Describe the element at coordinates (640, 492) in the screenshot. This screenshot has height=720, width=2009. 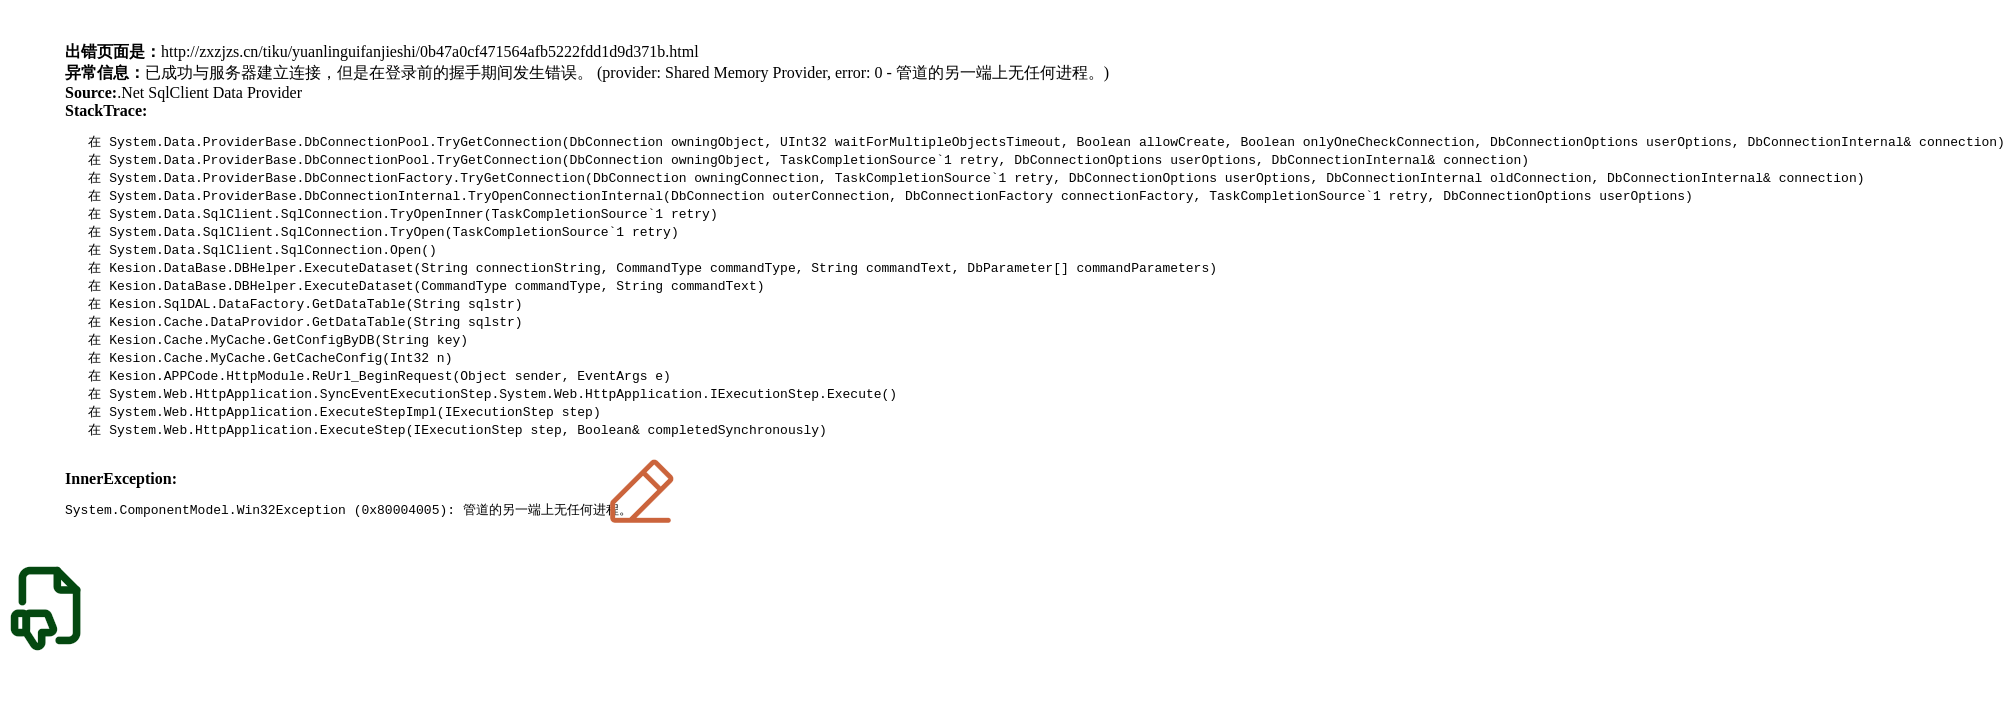
I see `edit text or content` at that location.